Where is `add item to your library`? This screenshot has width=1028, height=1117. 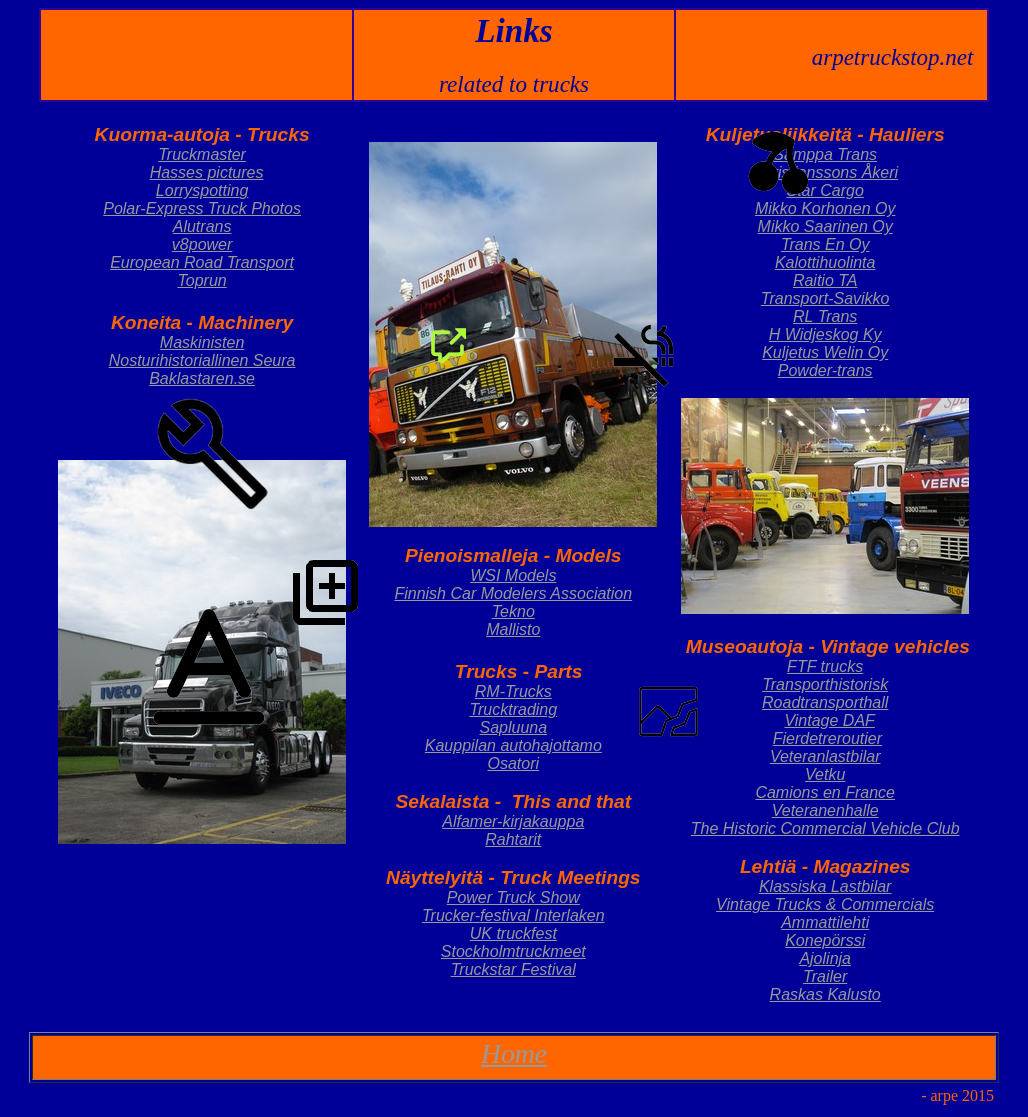
add item to your library is located at coordinates (325, 592).